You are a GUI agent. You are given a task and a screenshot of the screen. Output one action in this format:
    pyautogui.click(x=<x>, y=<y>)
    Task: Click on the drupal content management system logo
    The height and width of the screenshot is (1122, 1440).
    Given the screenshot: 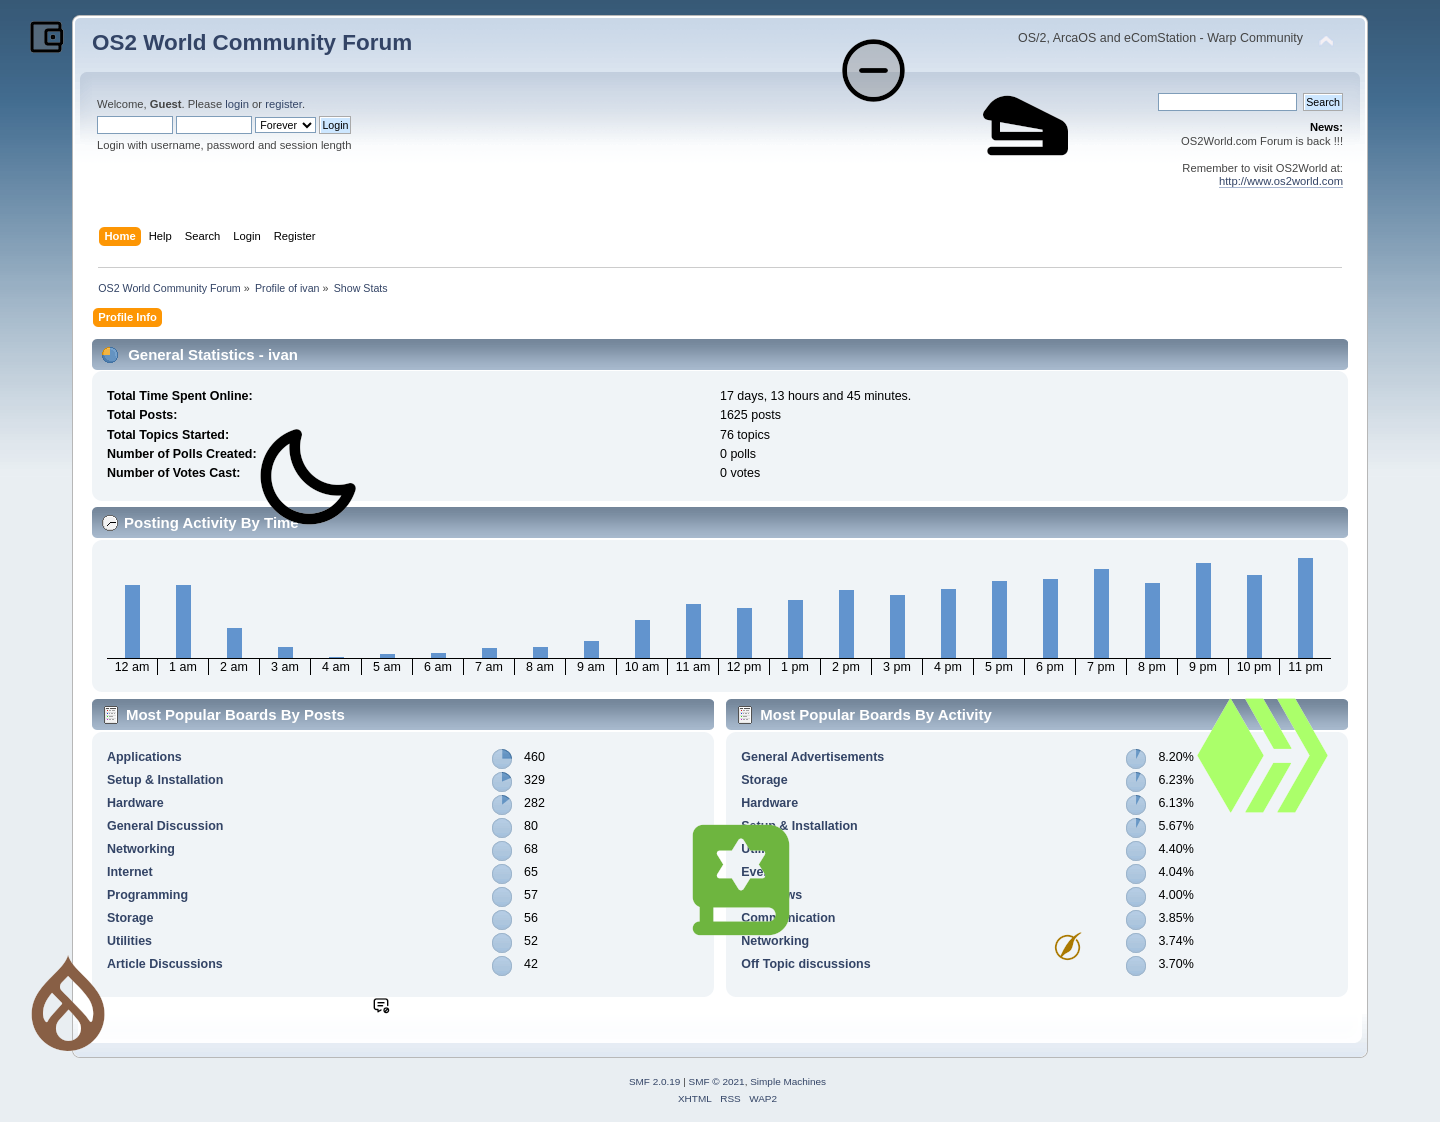 What is the action you would take?
    pyautogui.click(x=68, y=1003)
    